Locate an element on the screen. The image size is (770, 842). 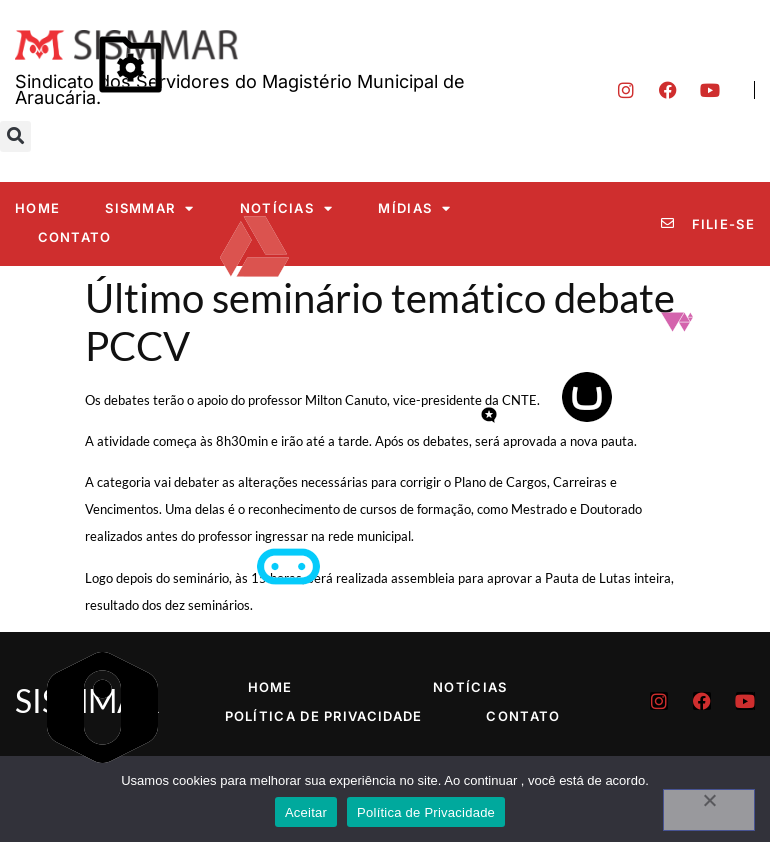
umbraco content management system logo is located at coordinates (587, 397).